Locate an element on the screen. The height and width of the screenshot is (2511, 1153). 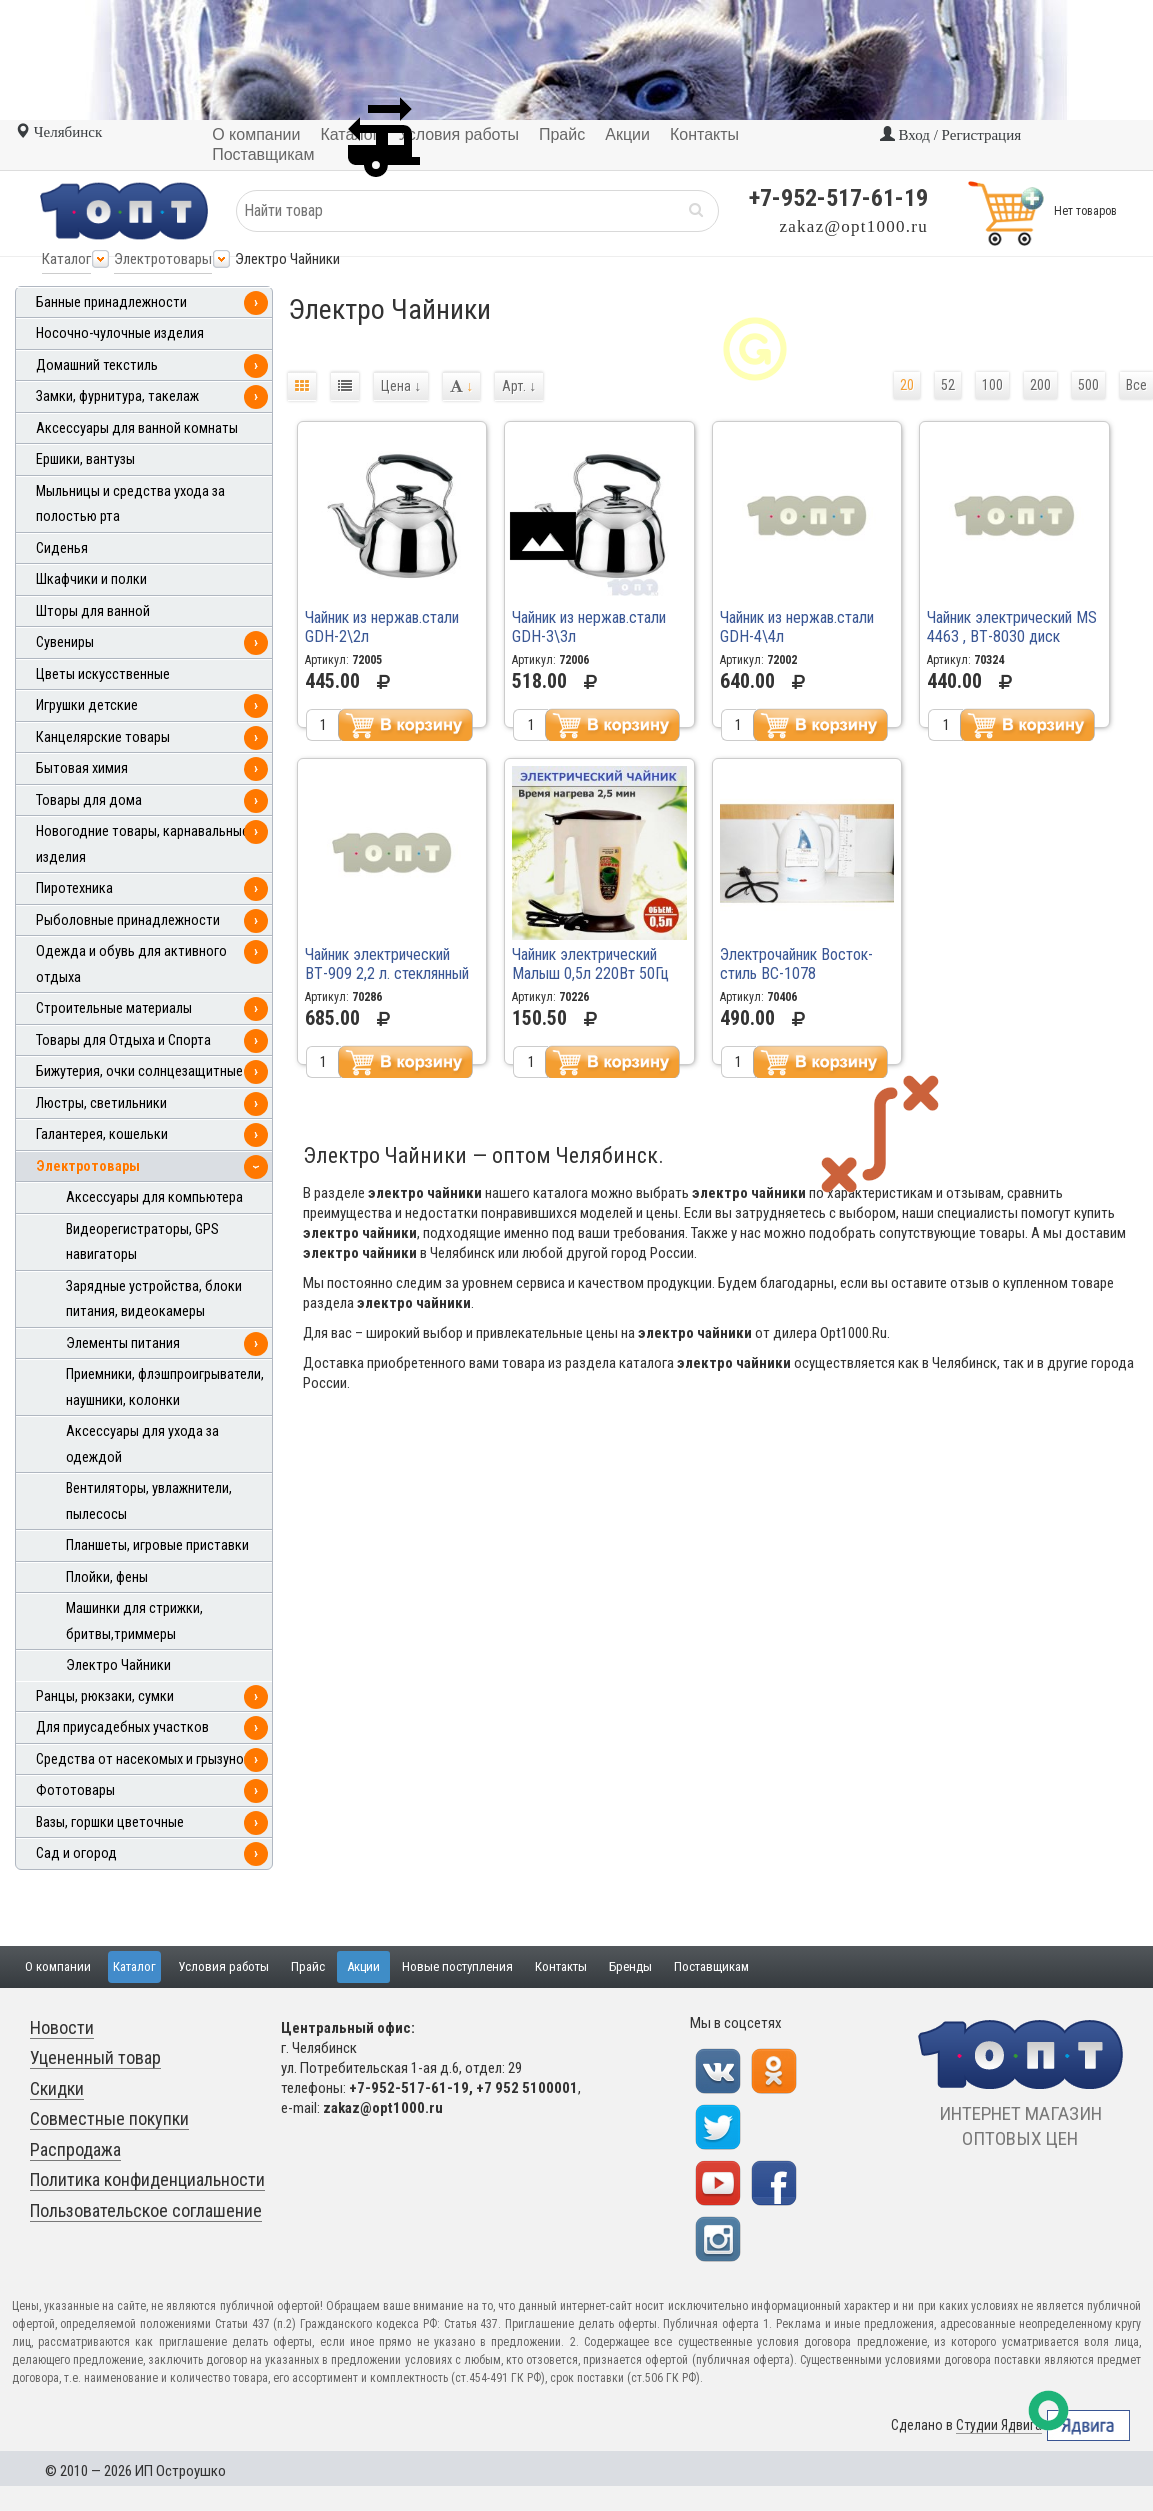
view panorama or wide-angle photos is located at coordinates (543, 536).